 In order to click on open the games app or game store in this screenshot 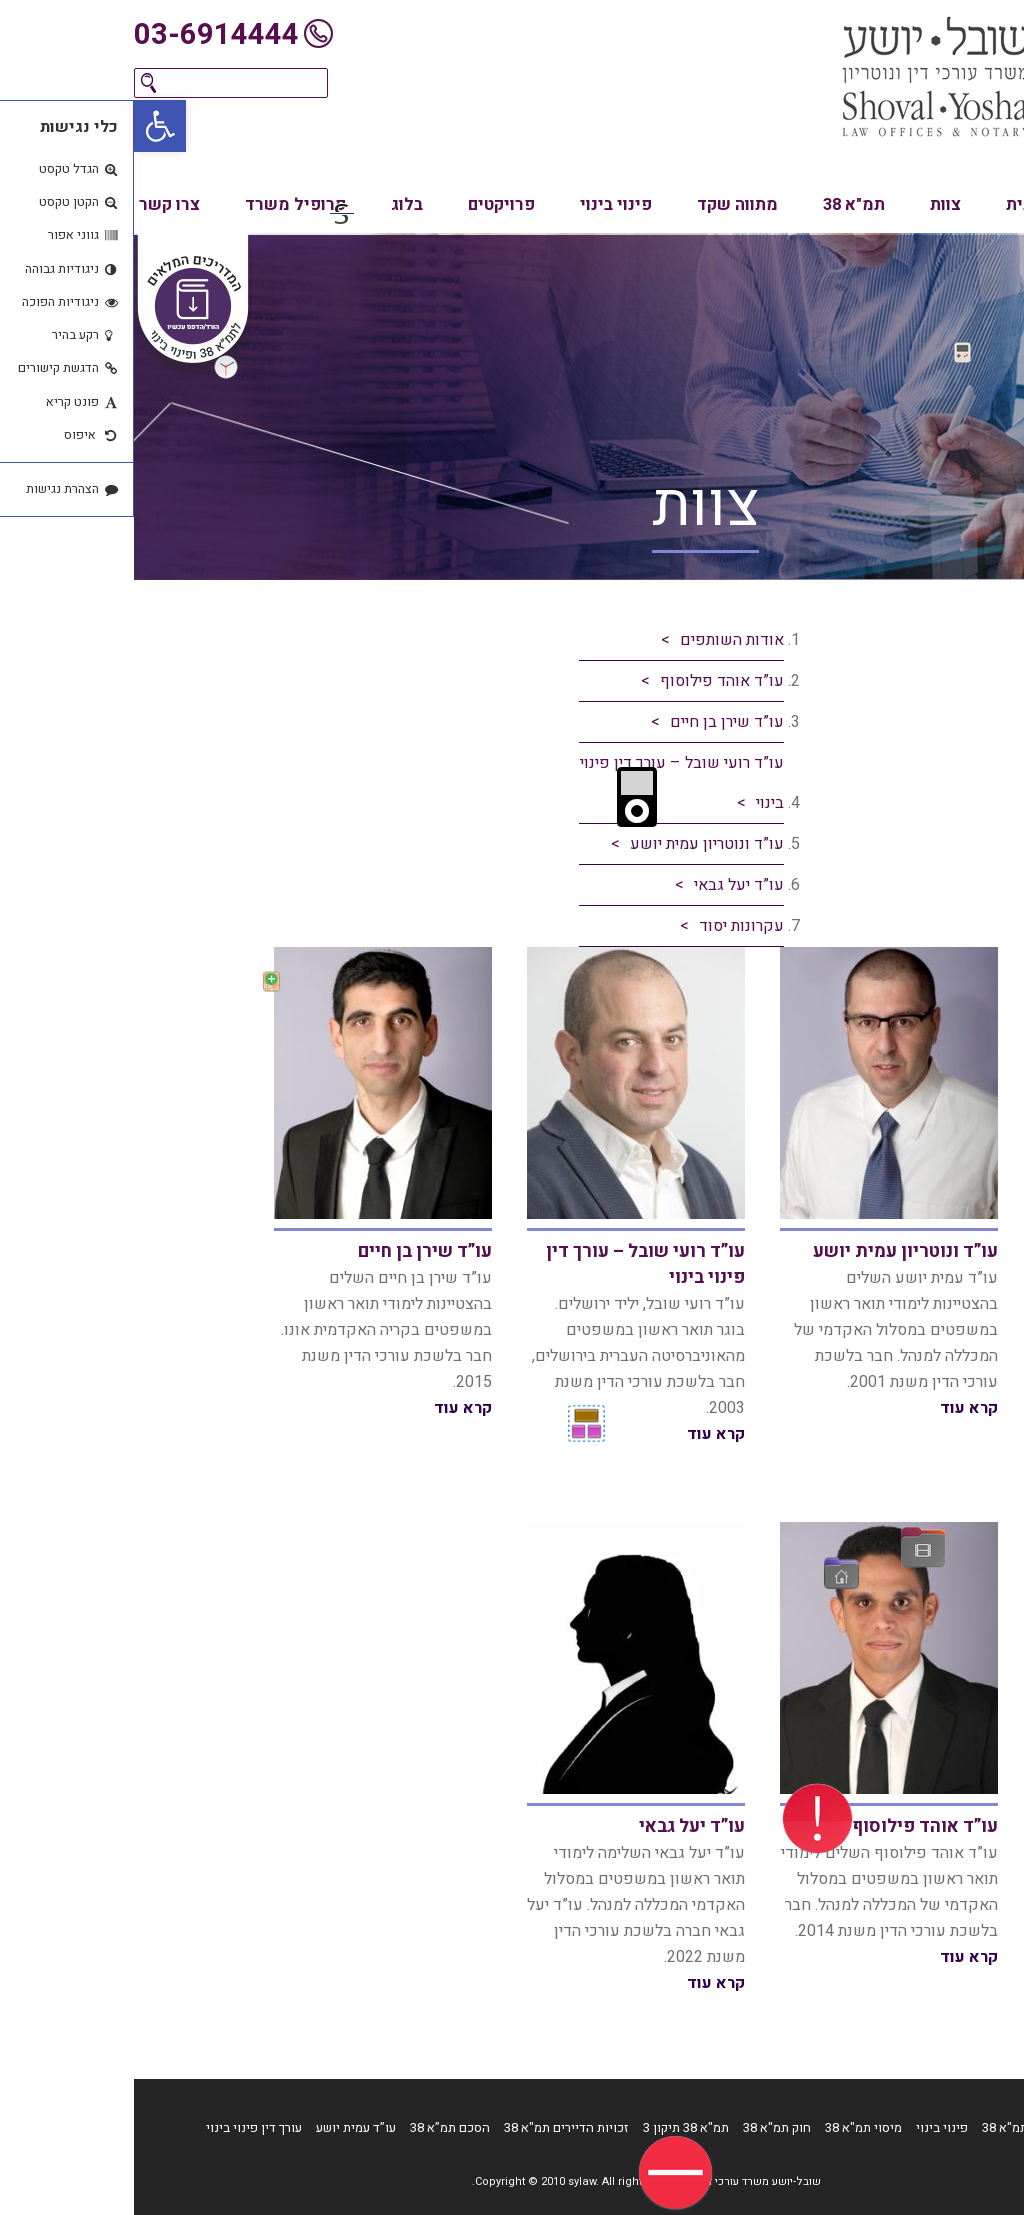, I will do `click(962, 352)`.